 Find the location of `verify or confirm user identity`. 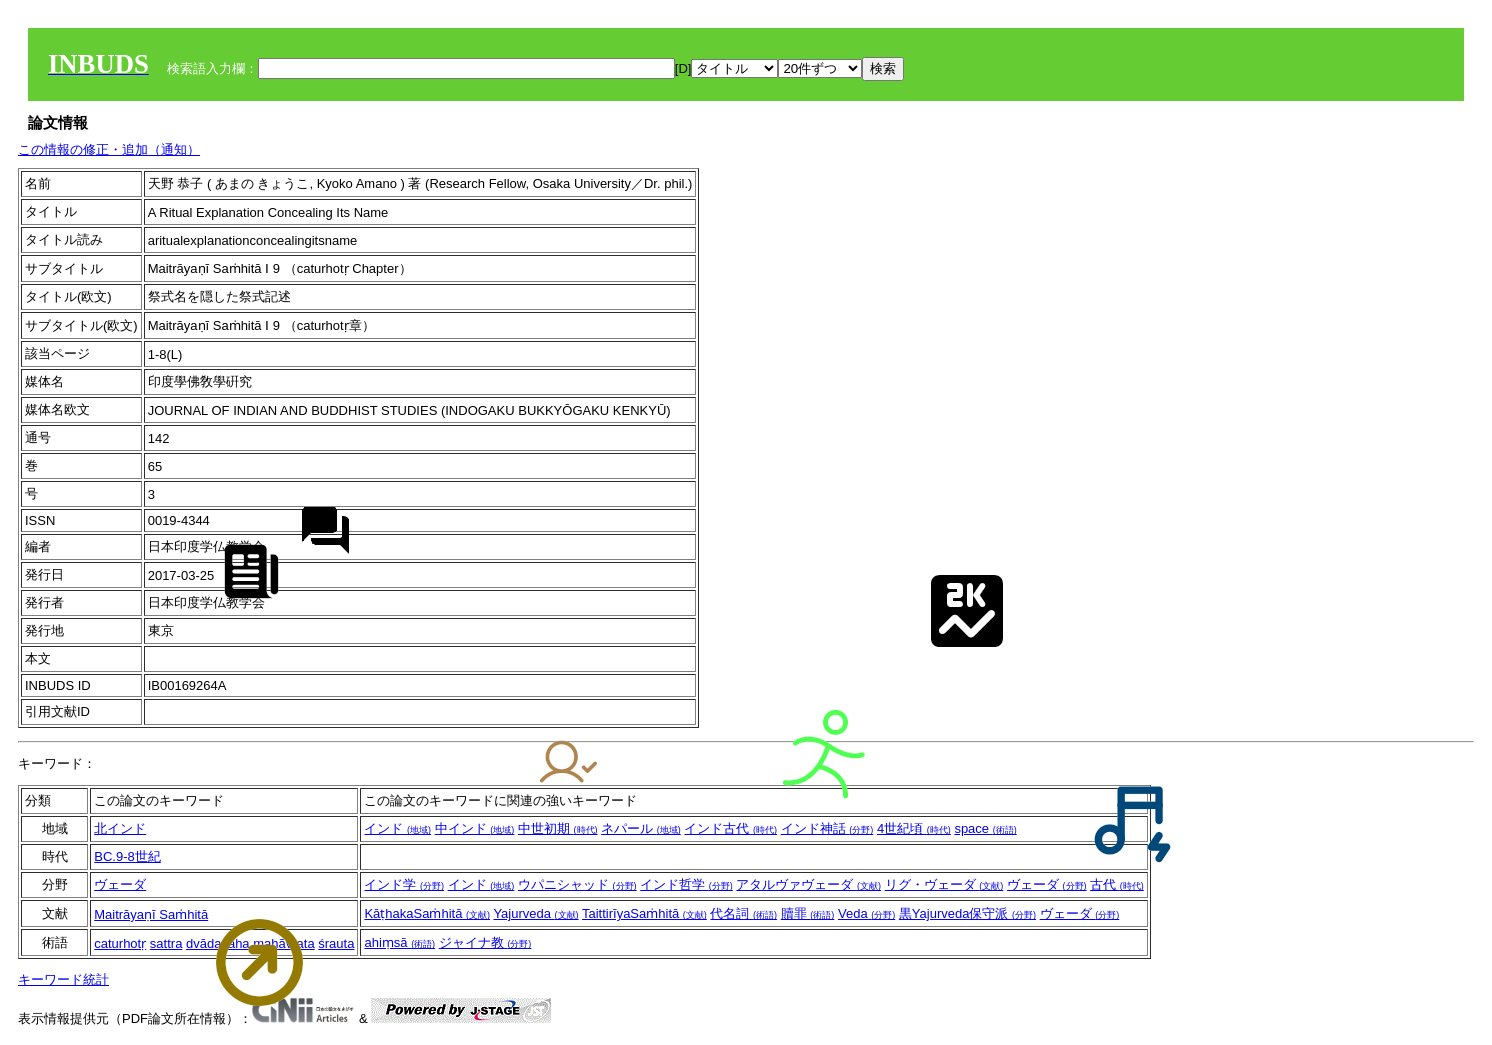

verify or confirm user identity is located at coordinates (566, 763).